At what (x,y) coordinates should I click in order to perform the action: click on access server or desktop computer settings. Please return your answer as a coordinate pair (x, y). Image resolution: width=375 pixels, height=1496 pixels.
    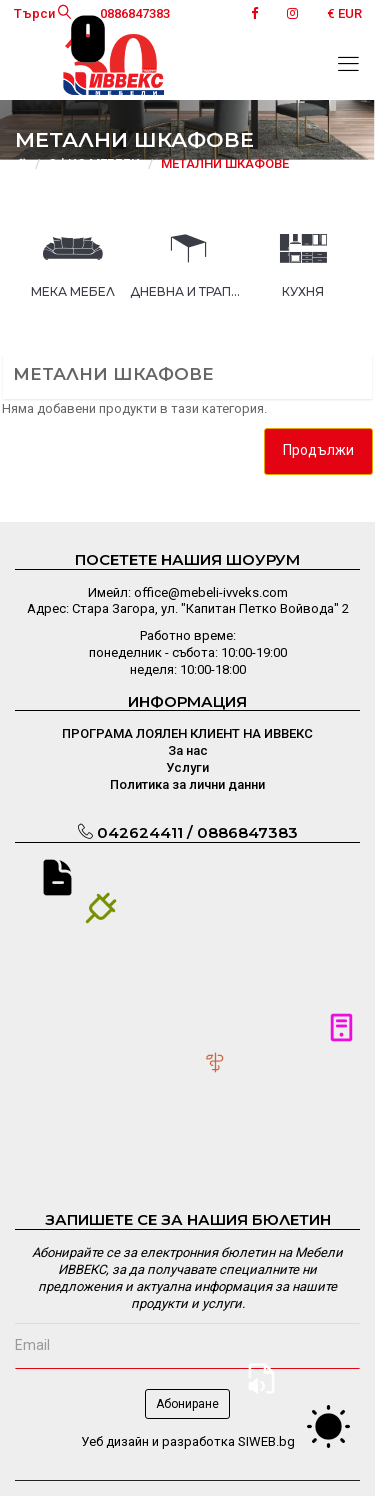
    Looking at the image, I should click on (341, 1027).